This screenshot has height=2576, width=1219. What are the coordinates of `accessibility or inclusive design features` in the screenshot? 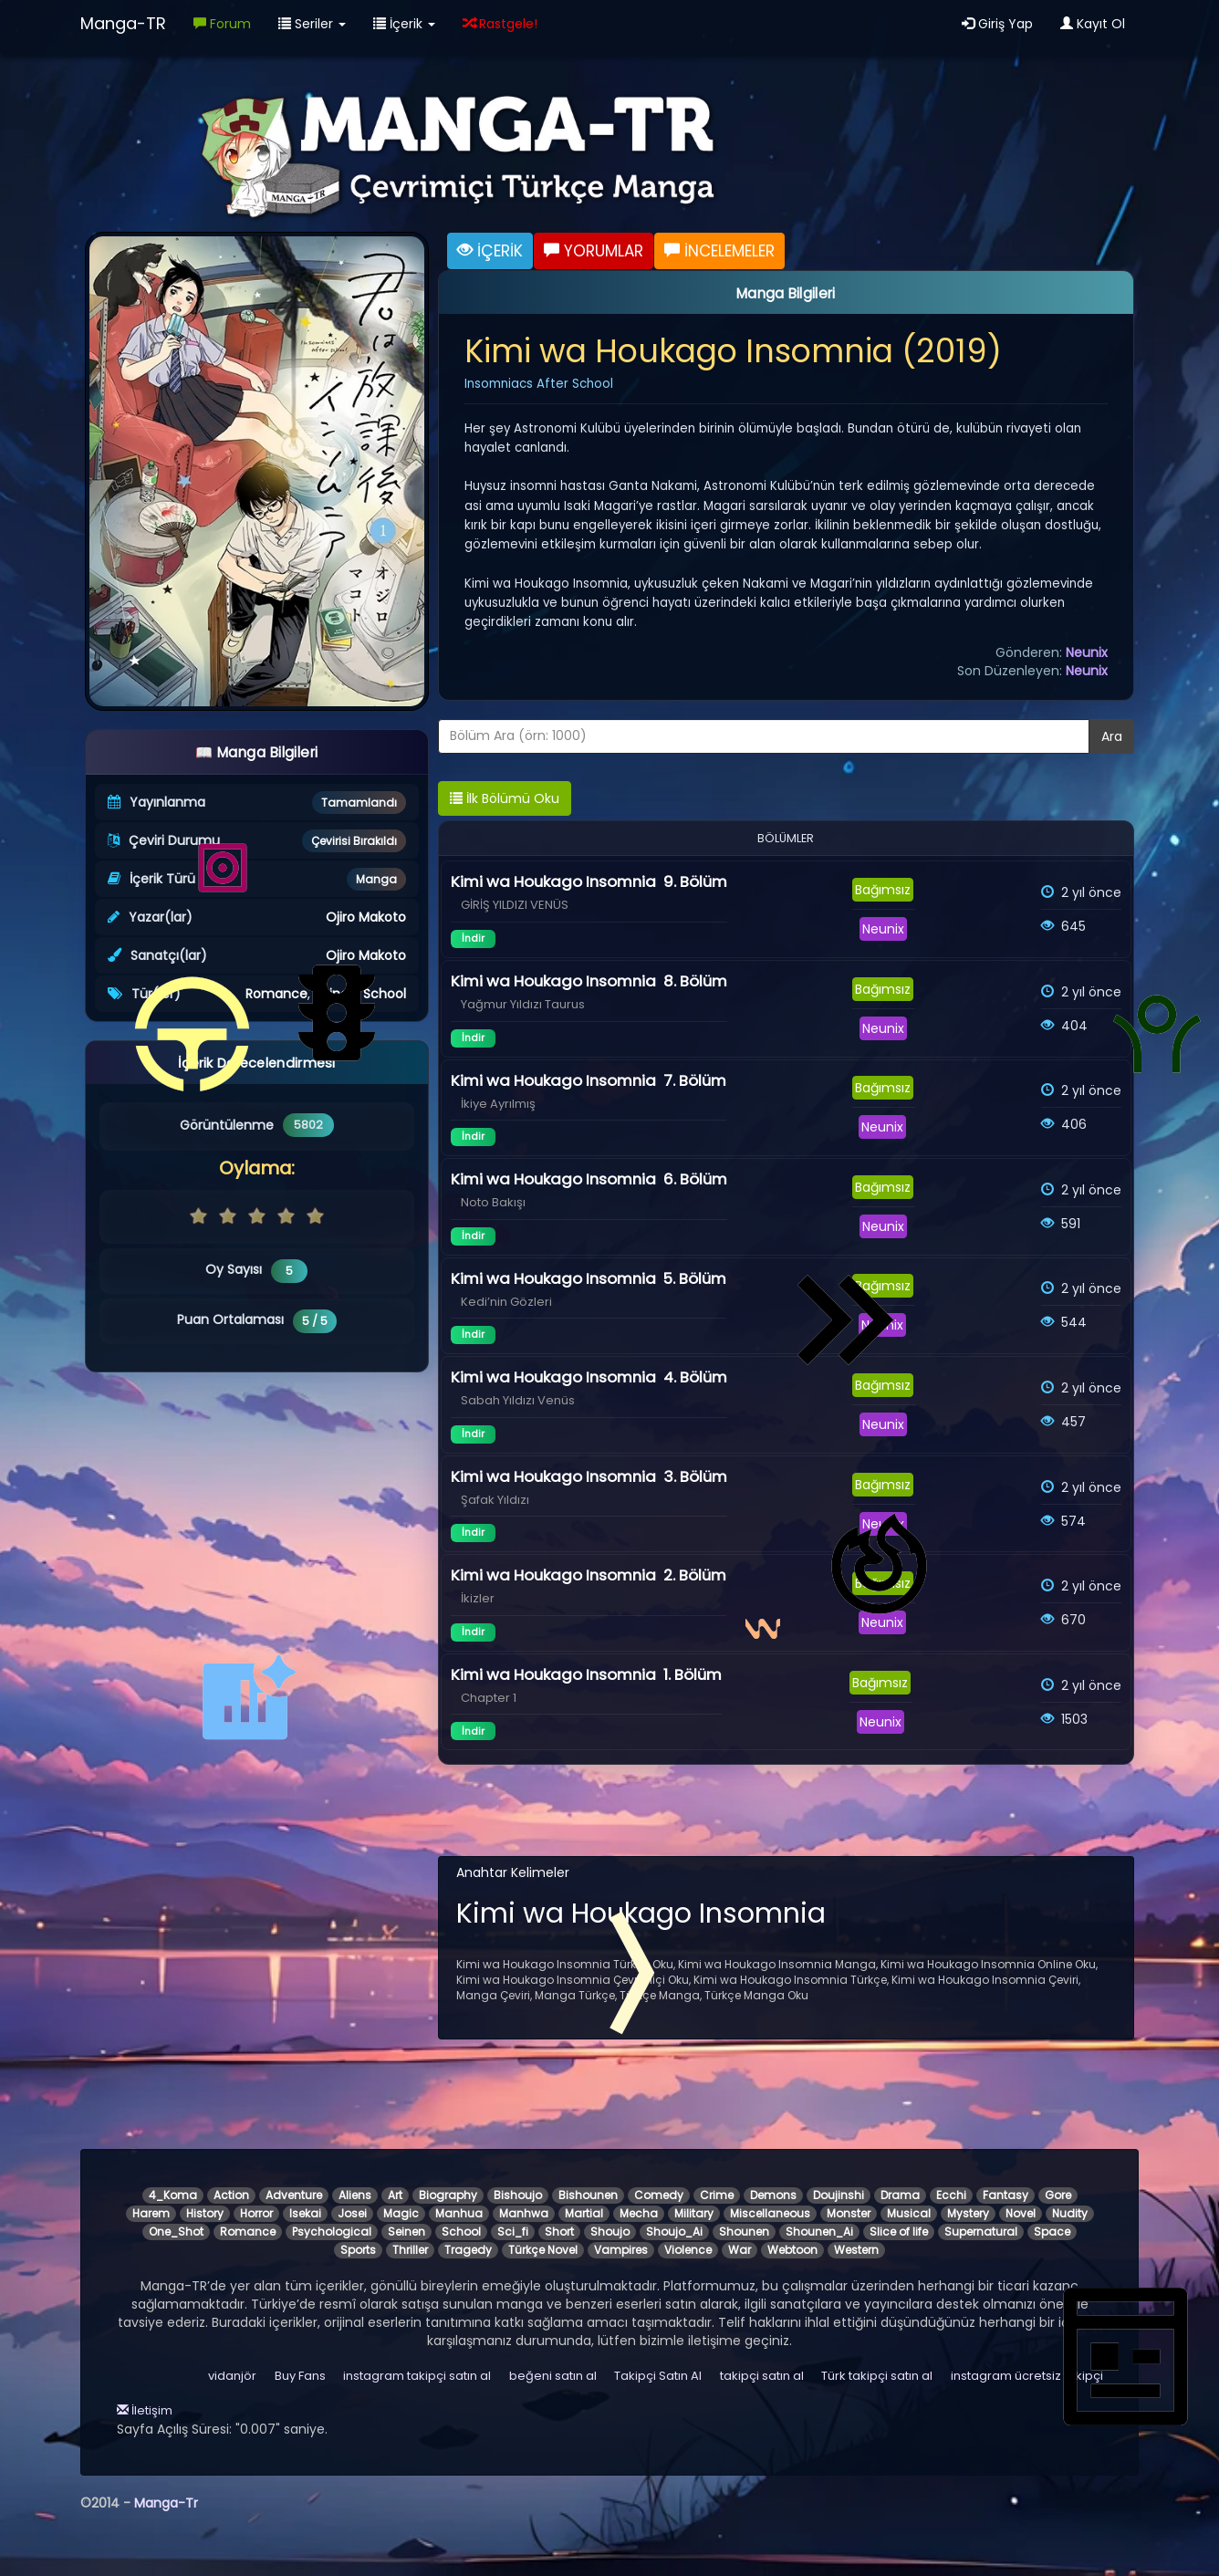 It's located at (1157, 1034).